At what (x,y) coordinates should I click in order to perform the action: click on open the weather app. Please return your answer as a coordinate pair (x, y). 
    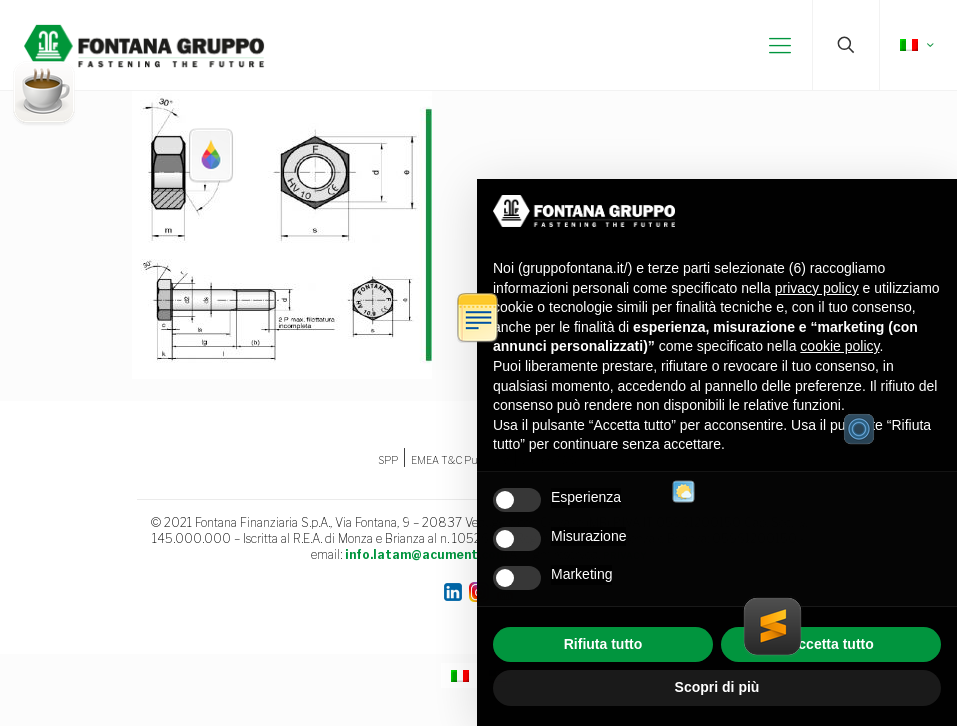
    Looking at the image, I should click on (683, 491).